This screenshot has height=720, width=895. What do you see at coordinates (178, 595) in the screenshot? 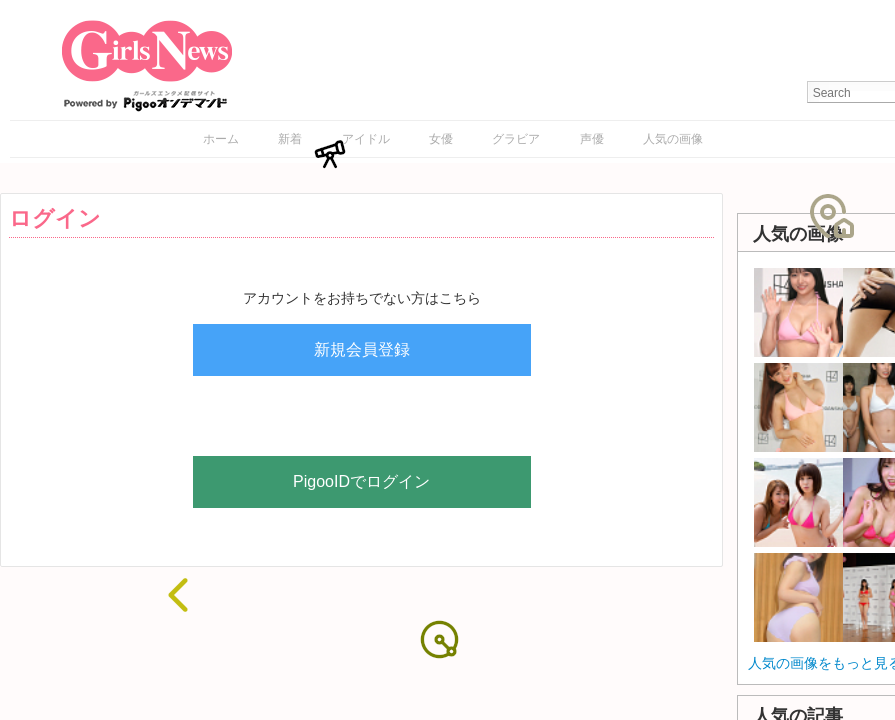
I see `go back to the previous screen` at bounding box center [178, 595].